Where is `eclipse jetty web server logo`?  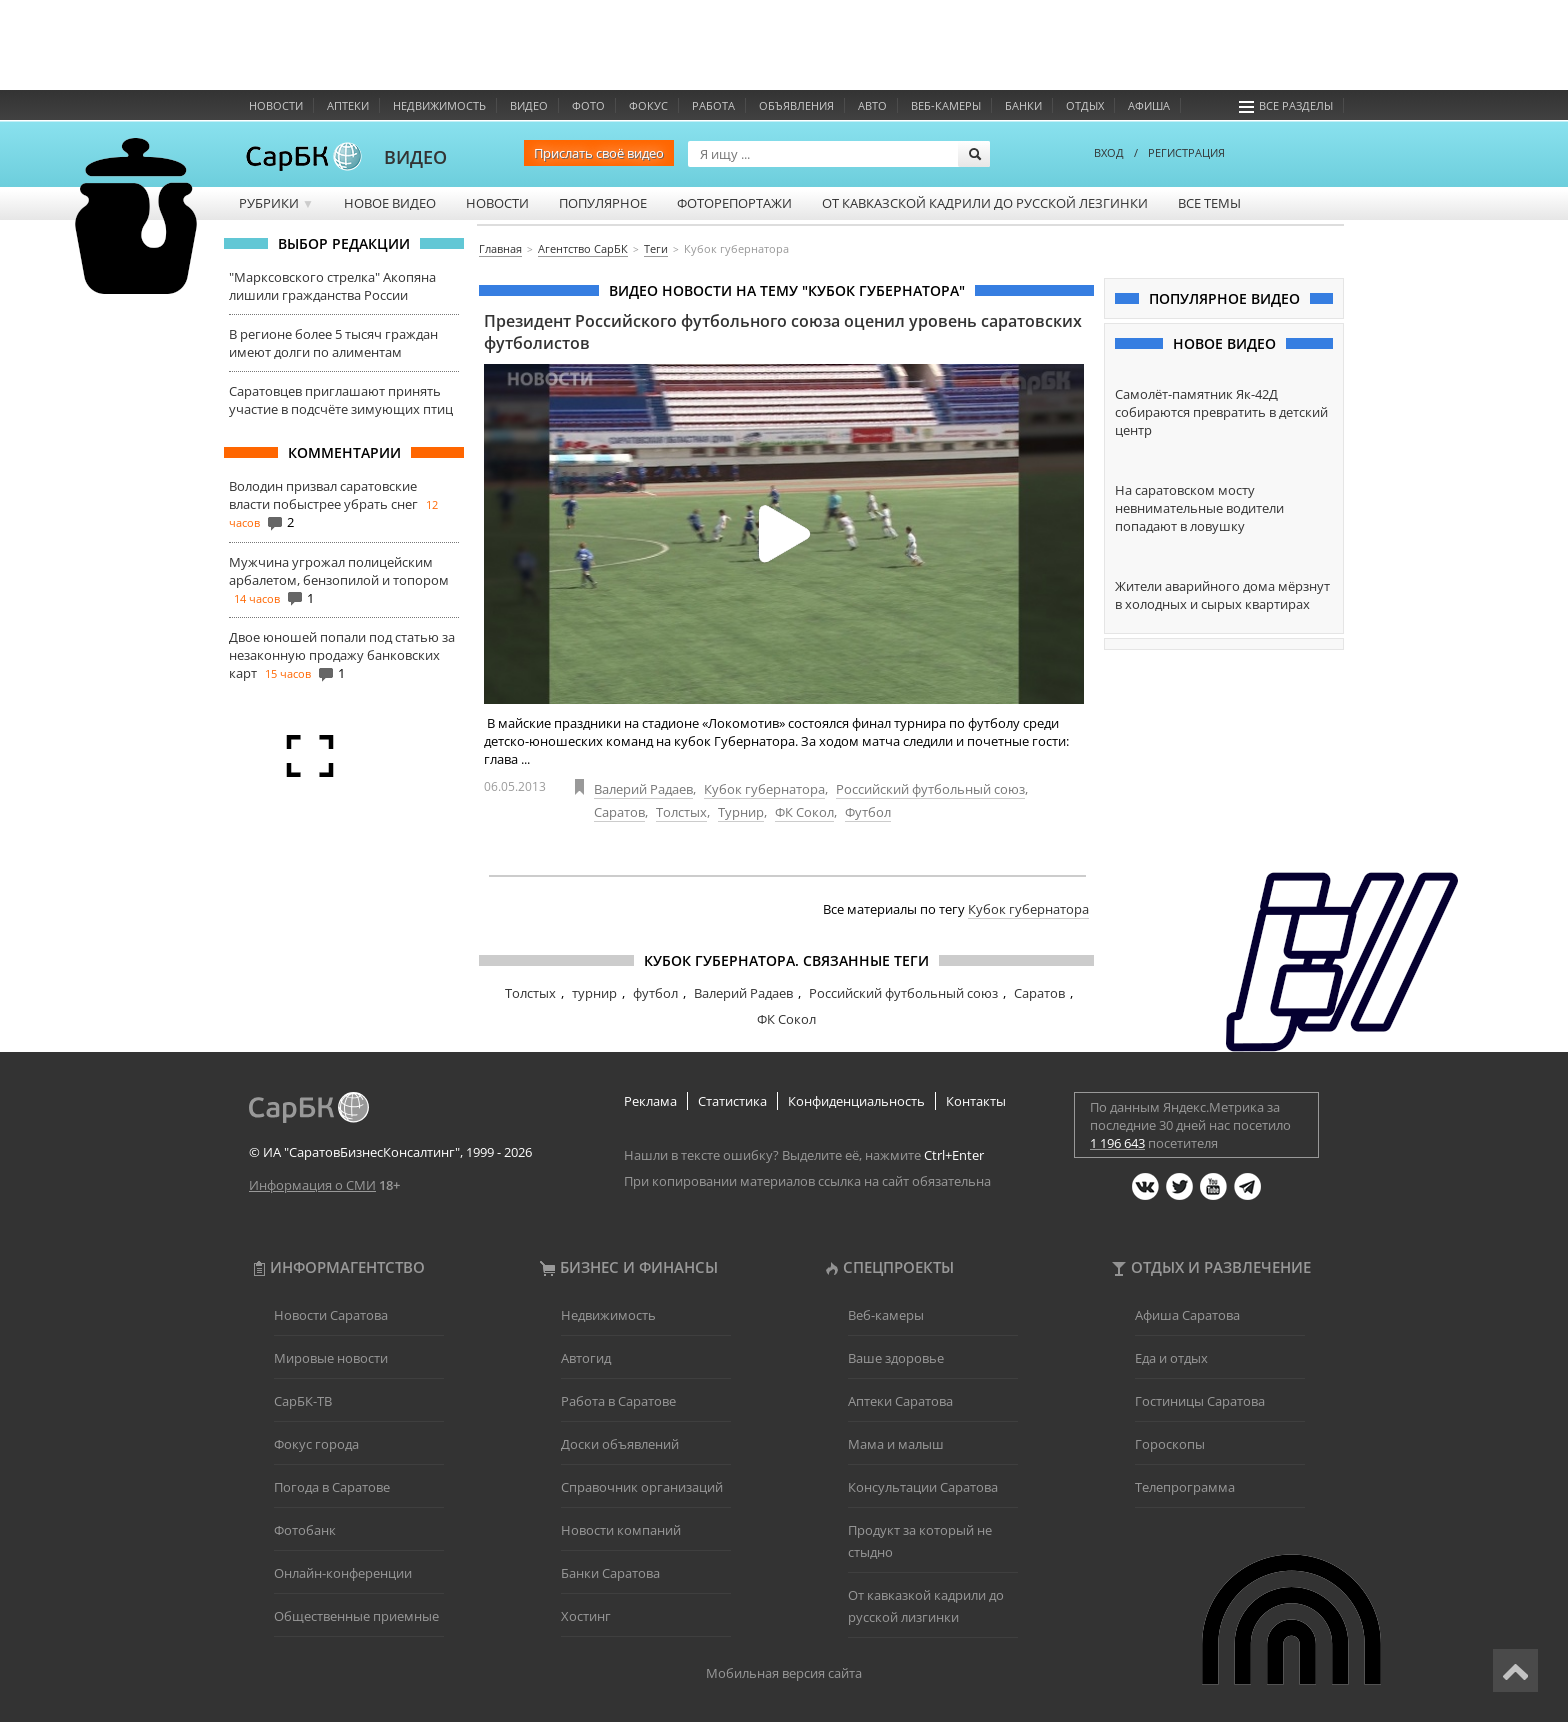 eclipse jetty web server logo is located at coordinates (1342, 962).